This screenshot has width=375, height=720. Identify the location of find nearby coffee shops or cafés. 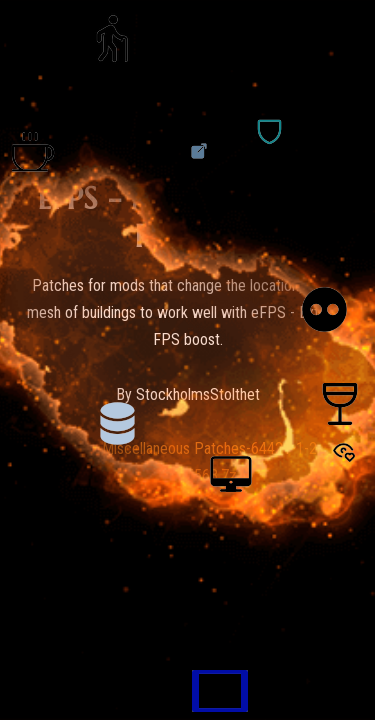
(31, 153).